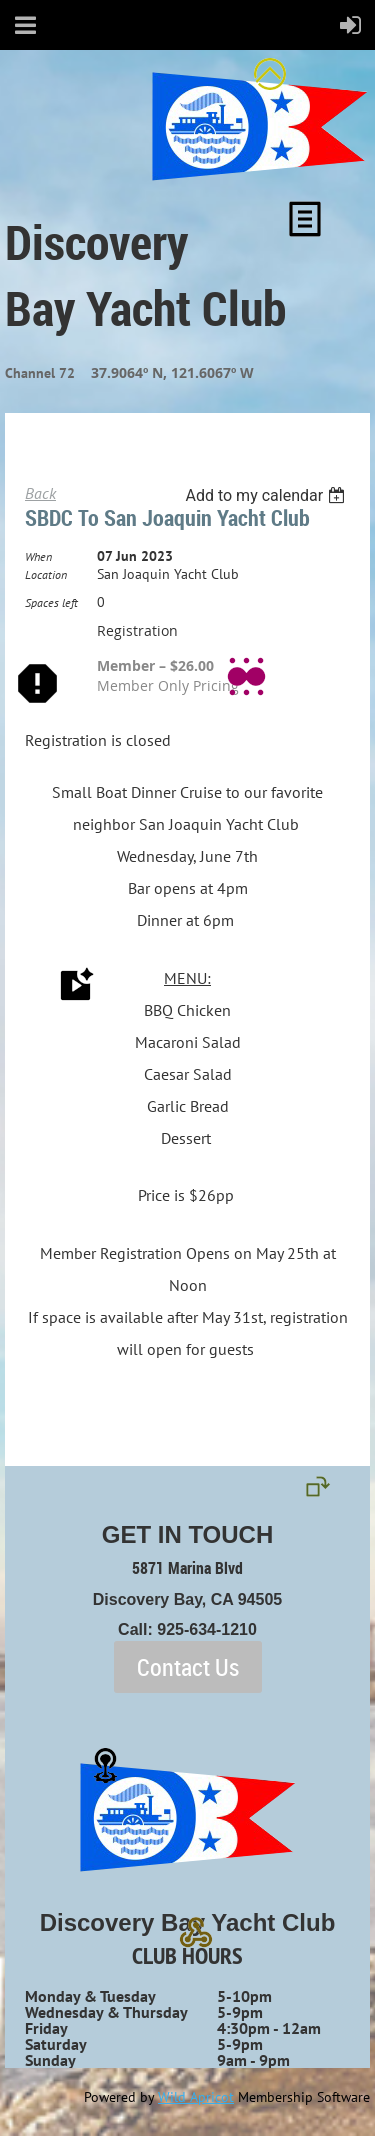 This screenshot has height=2136, width=375. Describe the element at coordinates (317, 1486) in the screenshot. I see `rotate object clockwise` at that location.